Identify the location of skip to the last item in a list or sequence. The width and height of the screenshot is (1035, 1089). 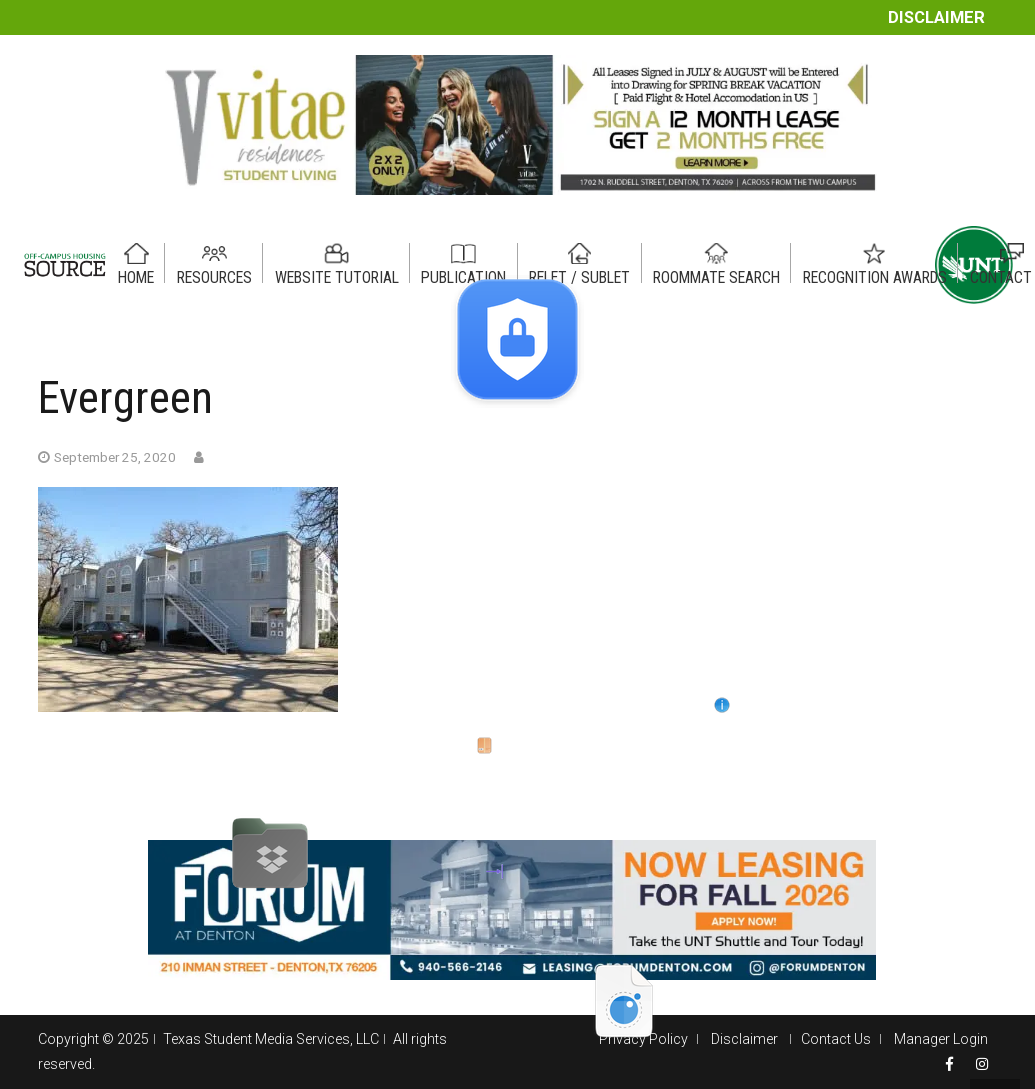
(494, 871).